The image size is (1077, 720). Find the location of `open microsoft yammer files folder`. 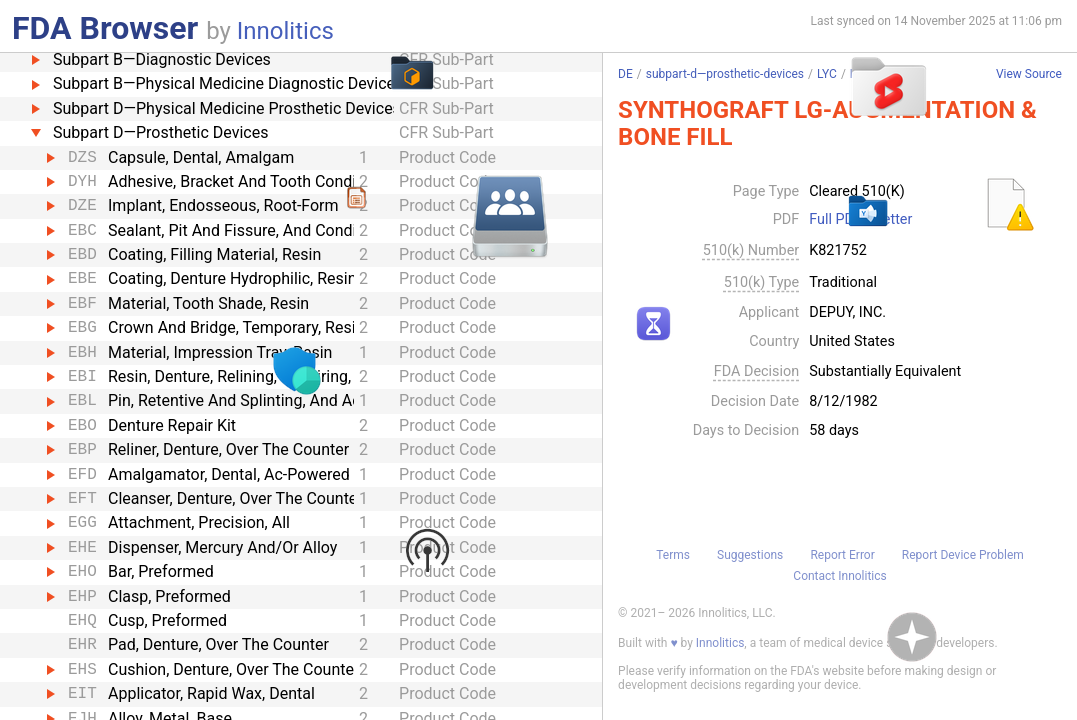

open microsoft yammer files folder is located at coordinates (868, 212).